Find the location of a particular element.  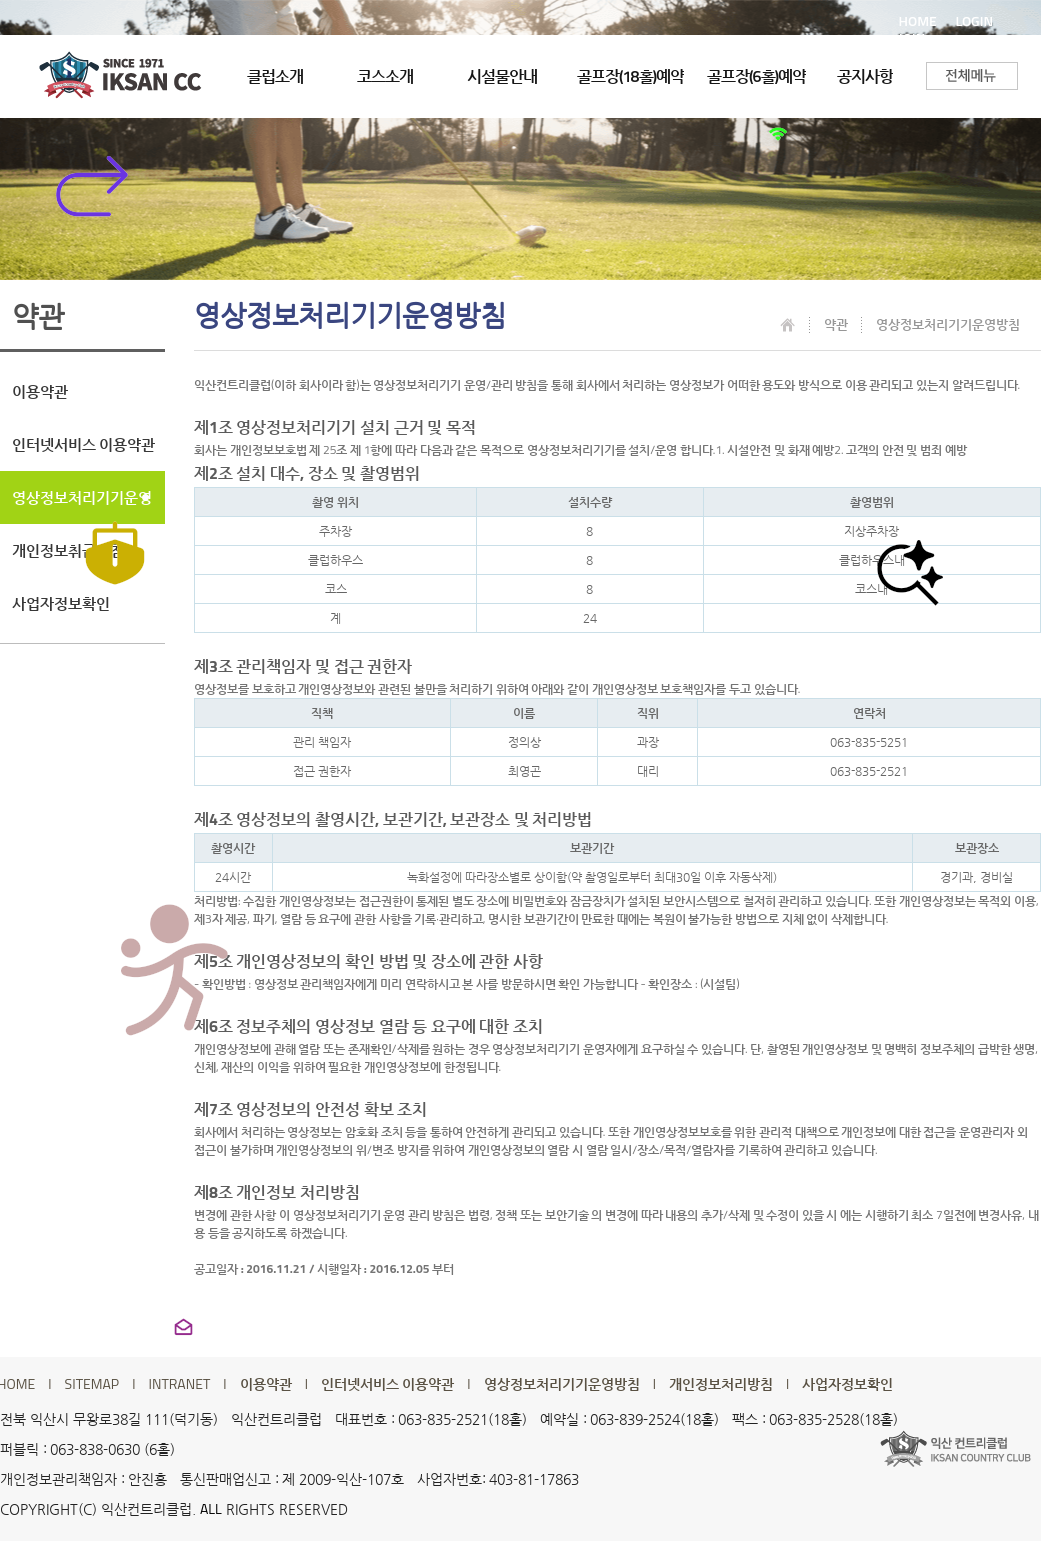

view opened mail or messages is located at coordinates (183, 1327).